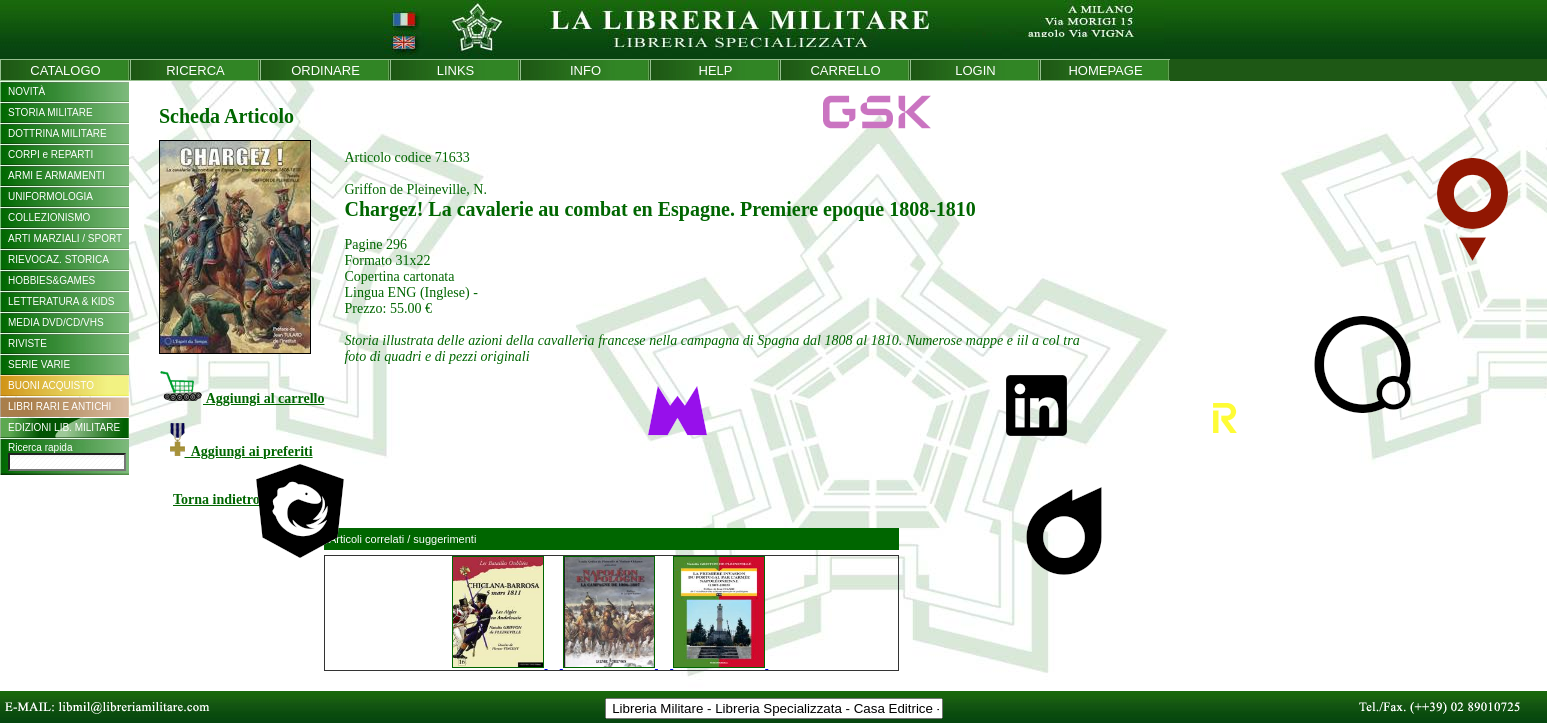  What do you see at coordinates (677, 410) in the screenshot?
I see `wgpu graphics library logo` at bounding box center [677, 410].